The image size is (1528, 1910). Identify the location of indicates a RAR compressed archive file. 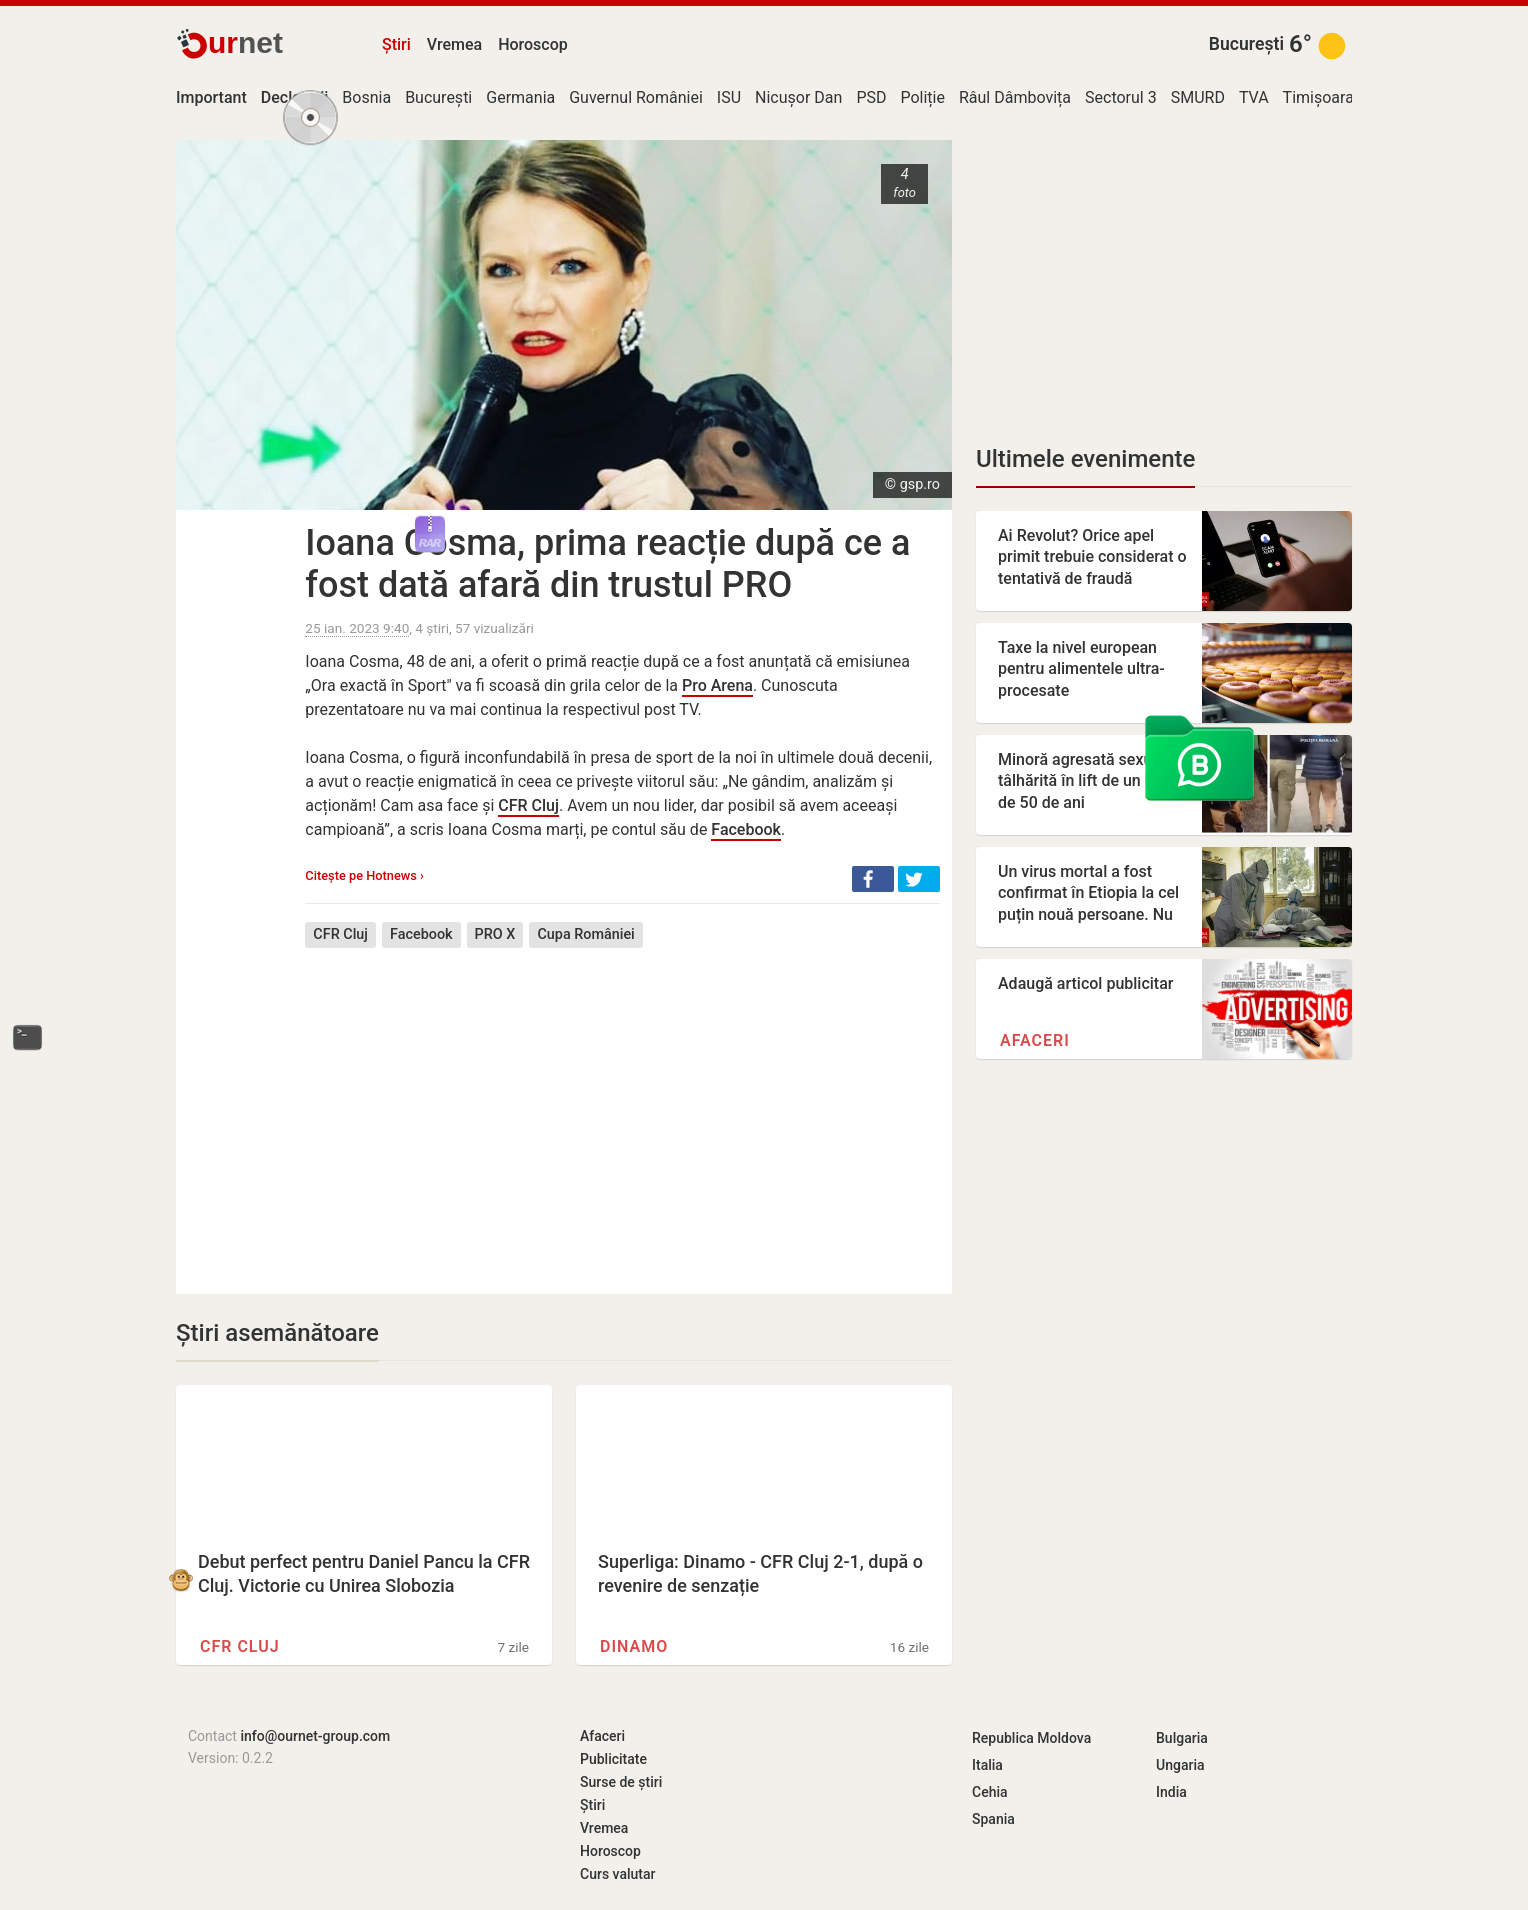
(430, 534).